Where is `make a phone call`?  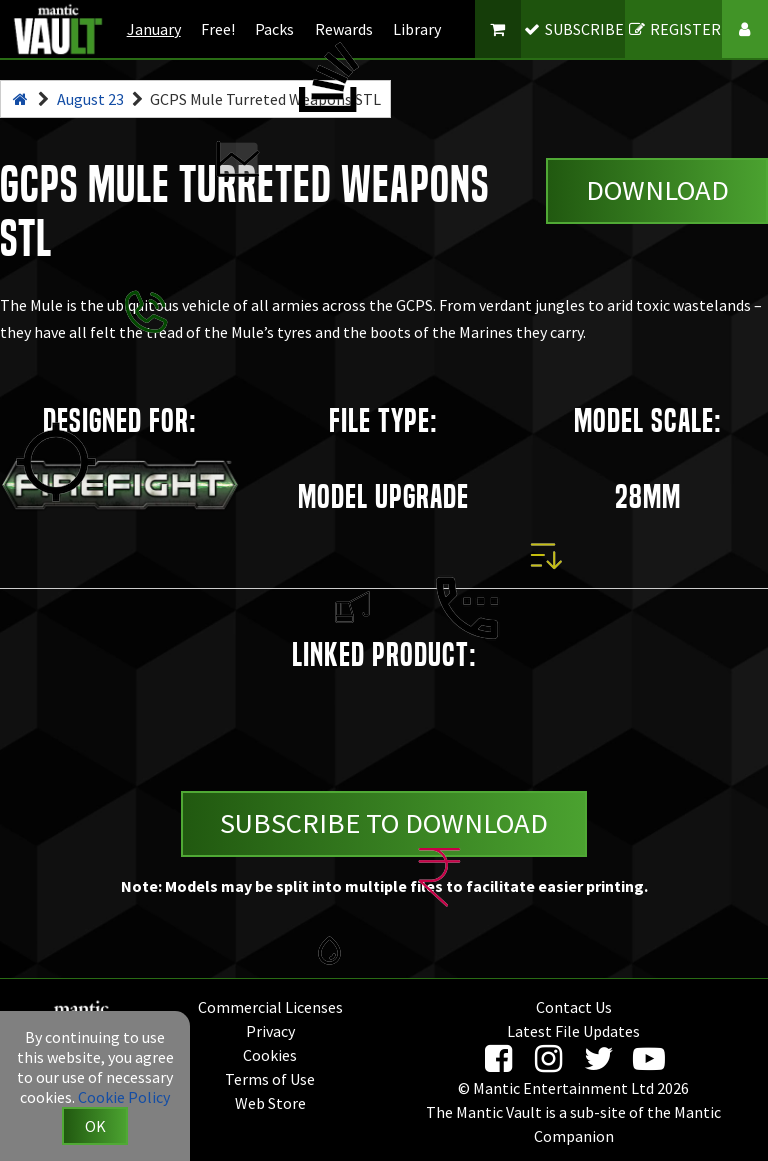
make a phone call is located at coordinates (147, 311).